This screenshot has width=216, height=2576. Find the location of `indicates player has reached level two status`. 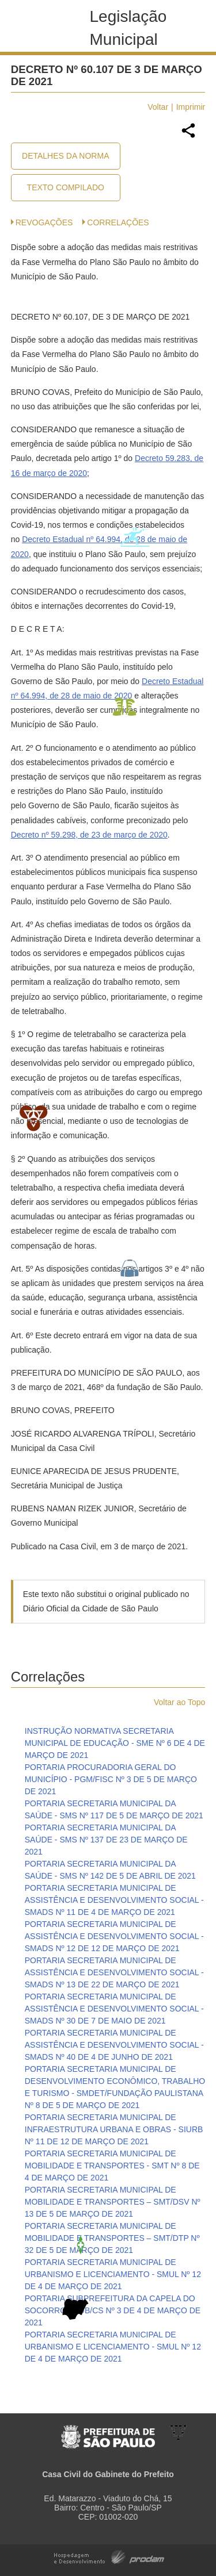

indicates player has reached level two status is located at coordinates (81, 2245).